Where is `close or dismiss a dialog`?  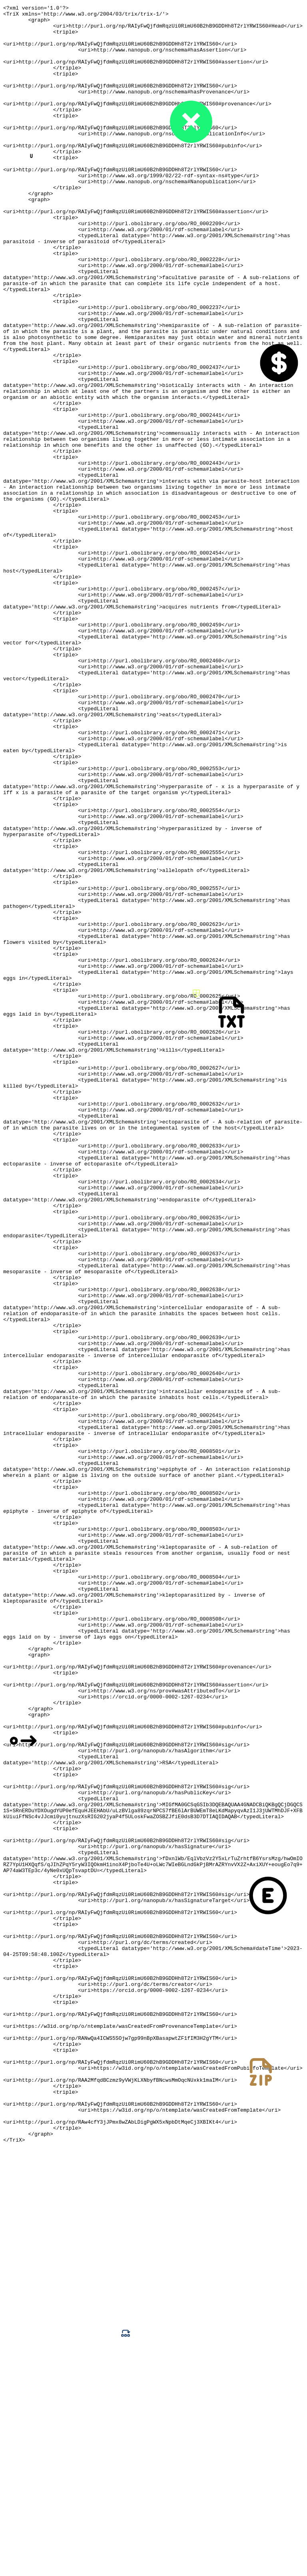 close or dismiss a dialog is located at coordinates (191, 122).